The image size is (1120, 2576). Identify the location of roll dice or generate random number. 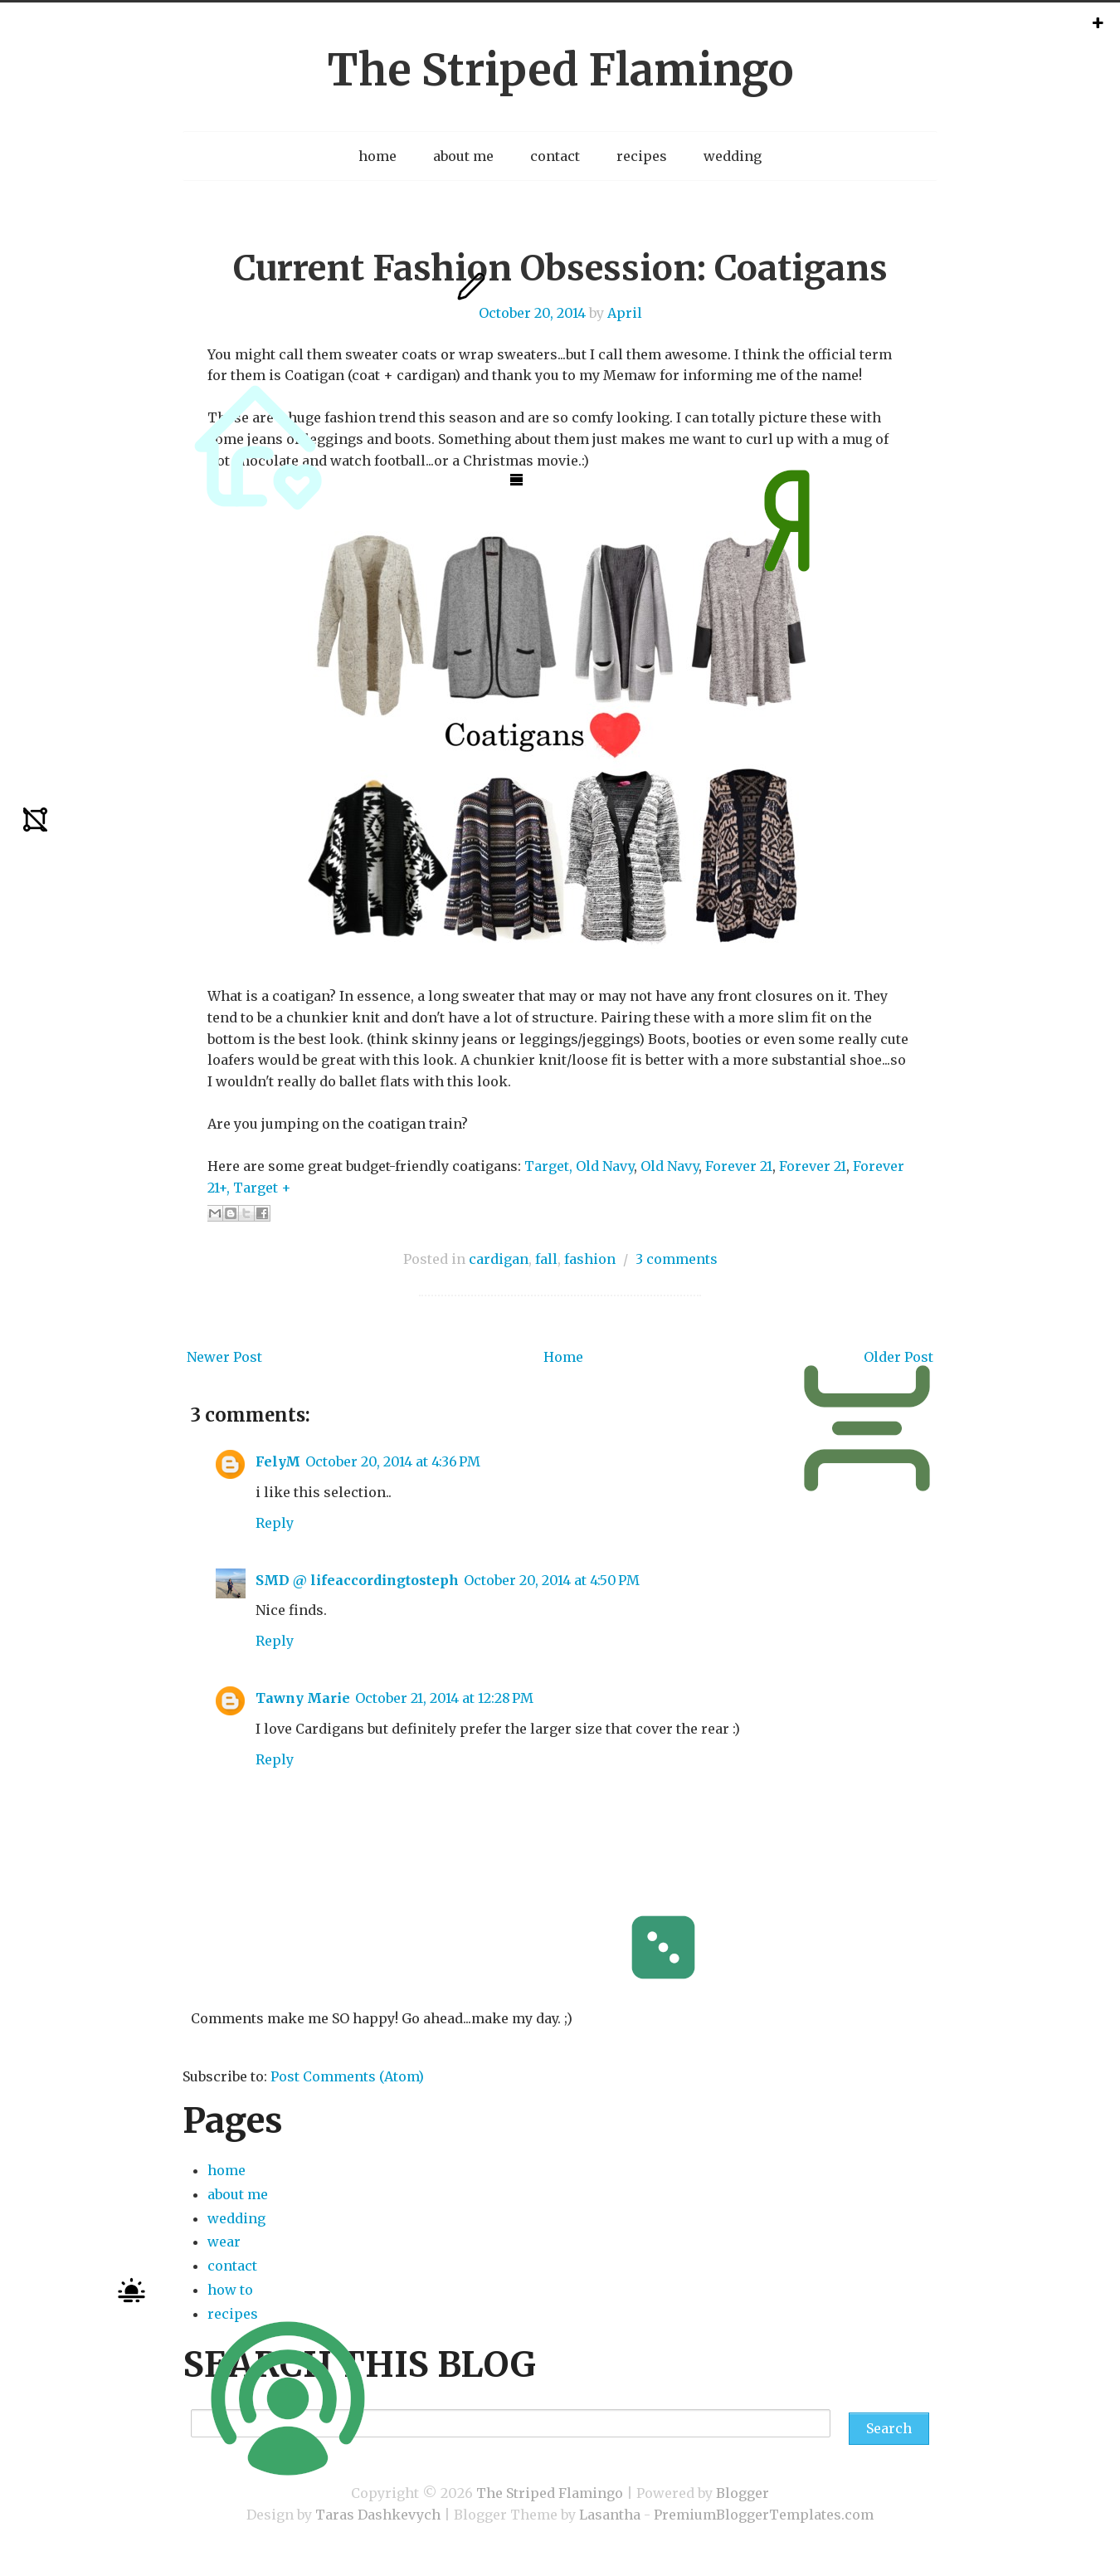
(663, 1947).